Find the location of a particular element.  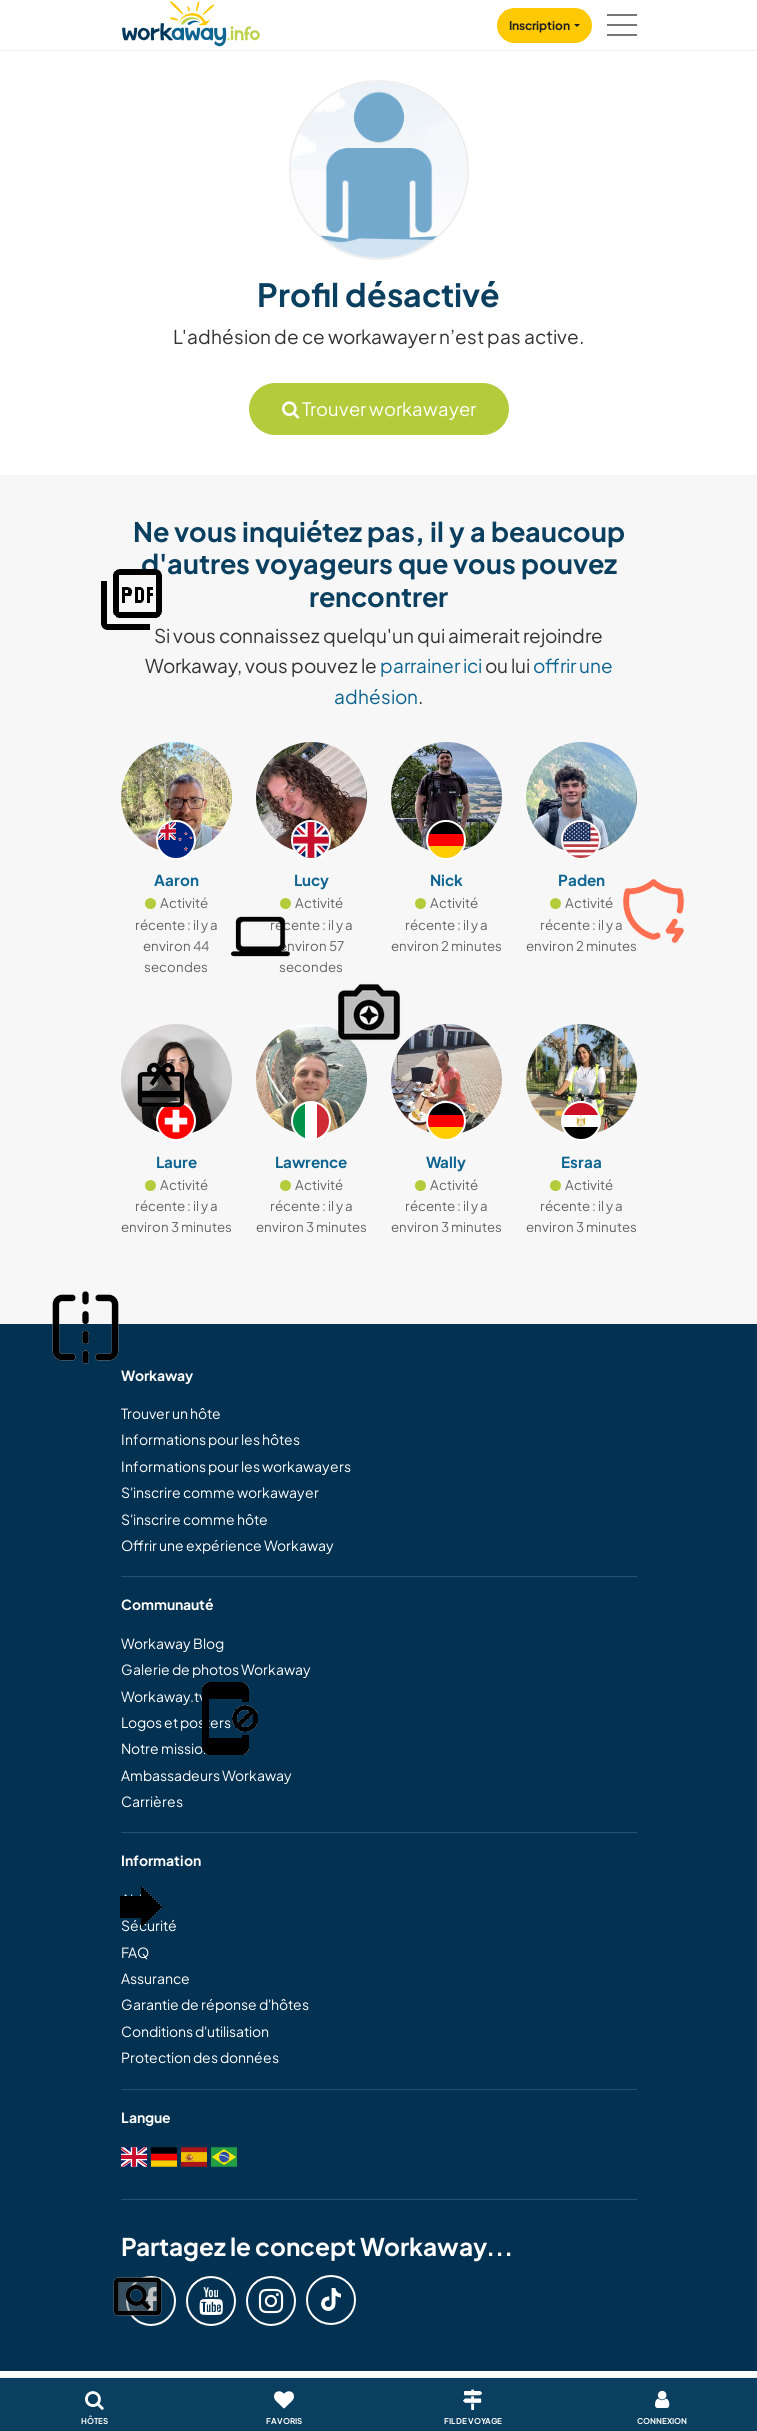

enable power-saving security mode is located at coordinates (653, 909).